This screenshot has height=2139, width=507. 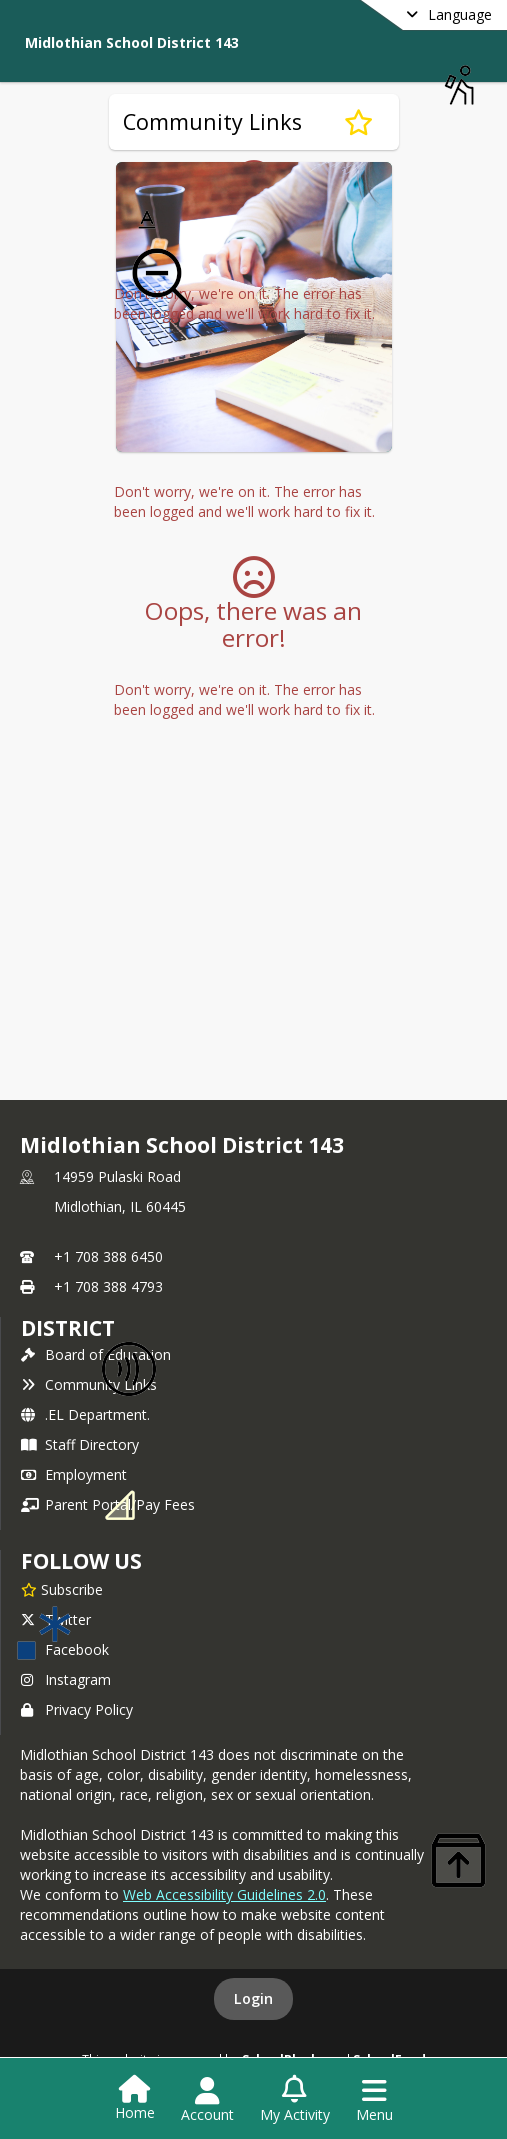 What do you see at coordinates (458, 1860) in the screenshot?
I see `upload or export a package` at bounding box center [458, 1860].